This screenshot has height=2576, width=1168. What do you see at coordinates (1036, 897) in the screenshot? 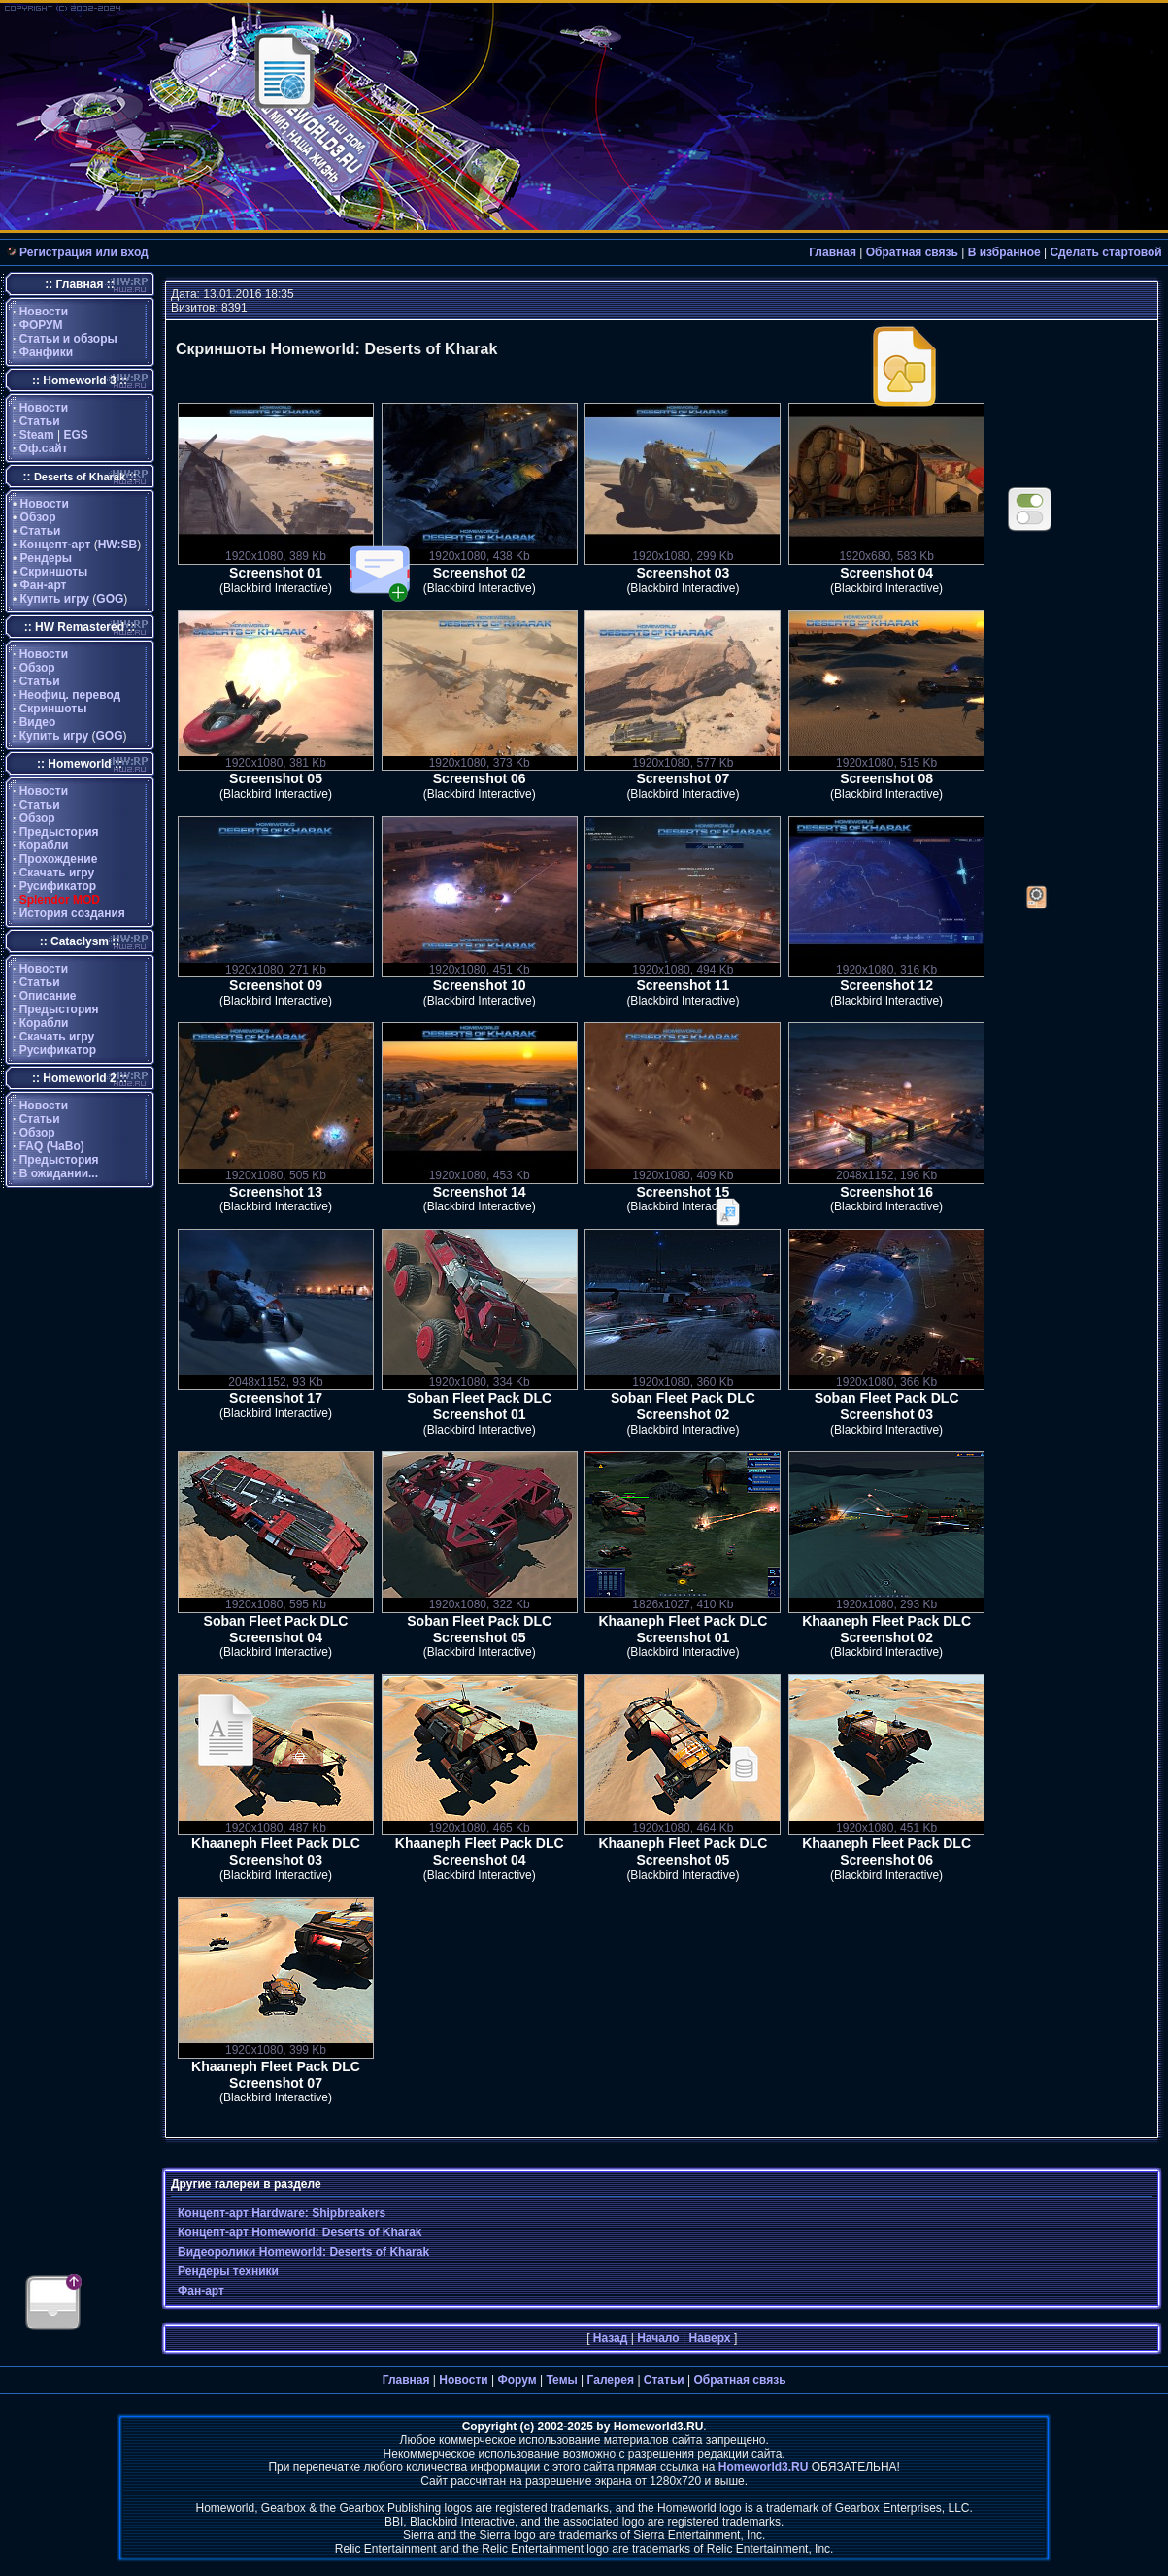
I see `indicates package manager is processing updates` at bounding box center [1036, 897].